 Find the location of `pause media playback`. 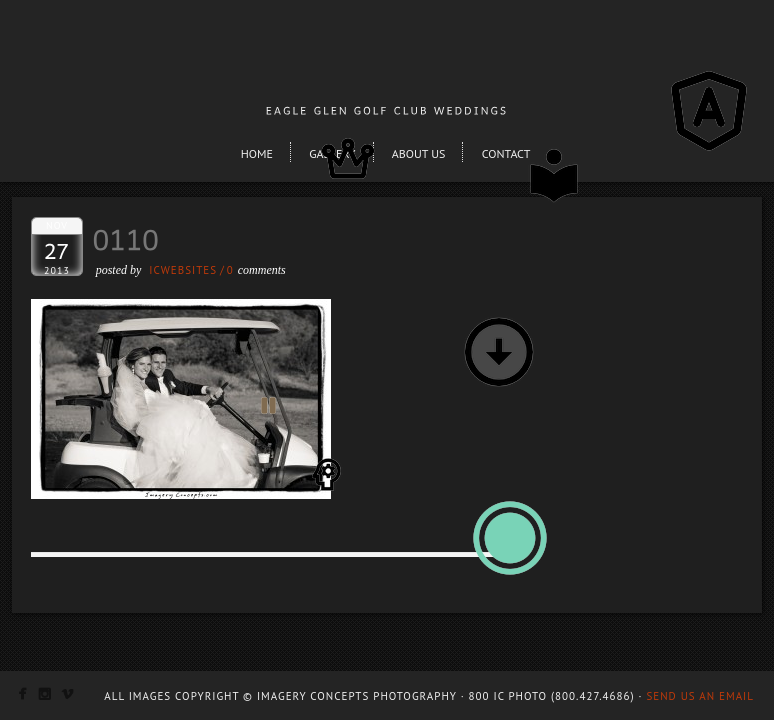

pause media playback is located at coordinates (268, 405).